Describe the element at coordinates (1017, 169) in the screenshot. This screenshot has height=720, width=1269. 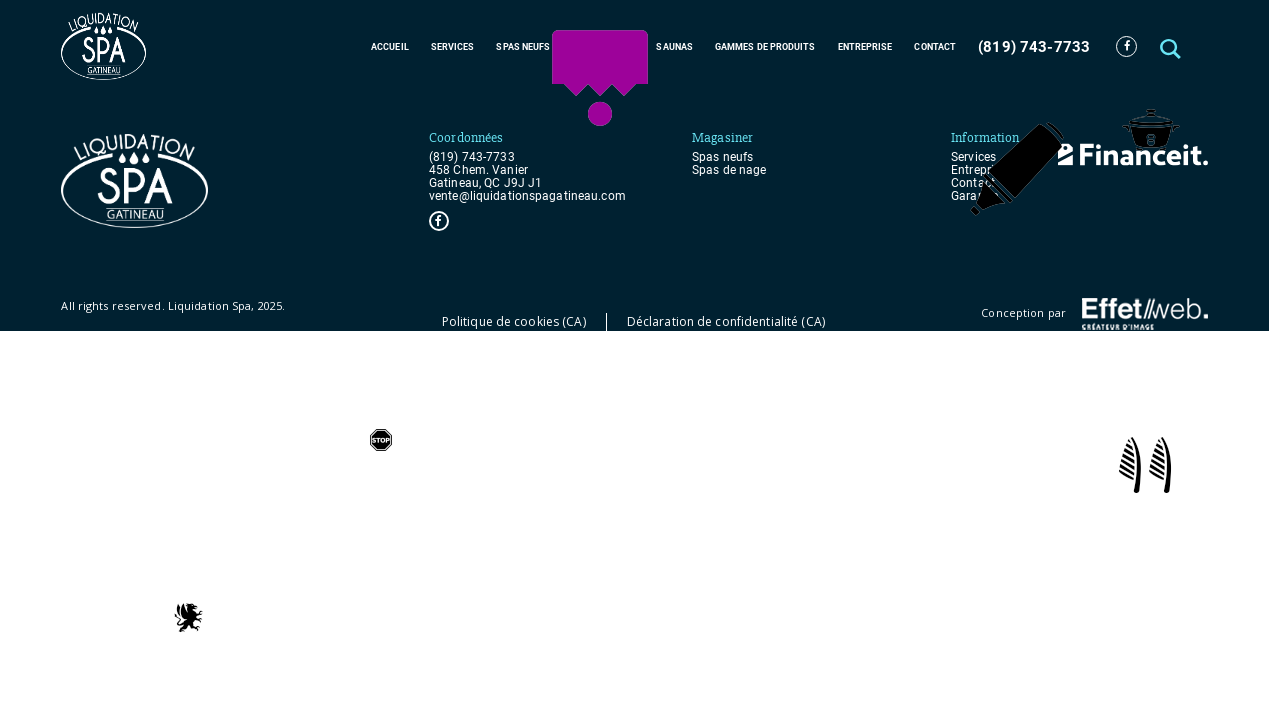
I see `highlight or mark important text` at that location.